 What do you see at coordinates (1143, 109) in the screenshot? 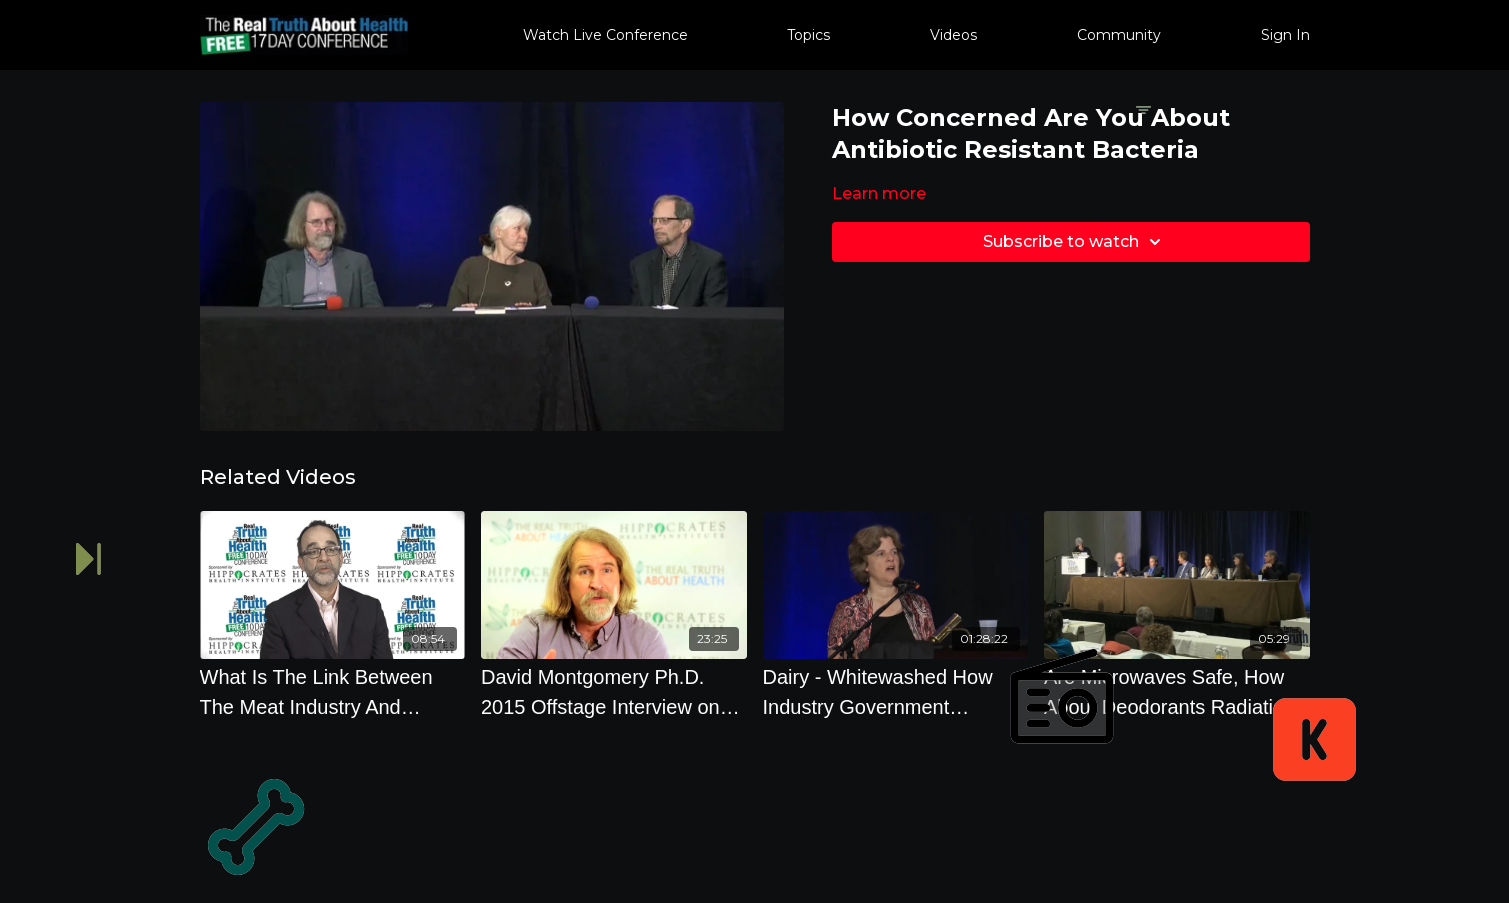
I see `filter or sort list items` at bounding box center [1143, 109].